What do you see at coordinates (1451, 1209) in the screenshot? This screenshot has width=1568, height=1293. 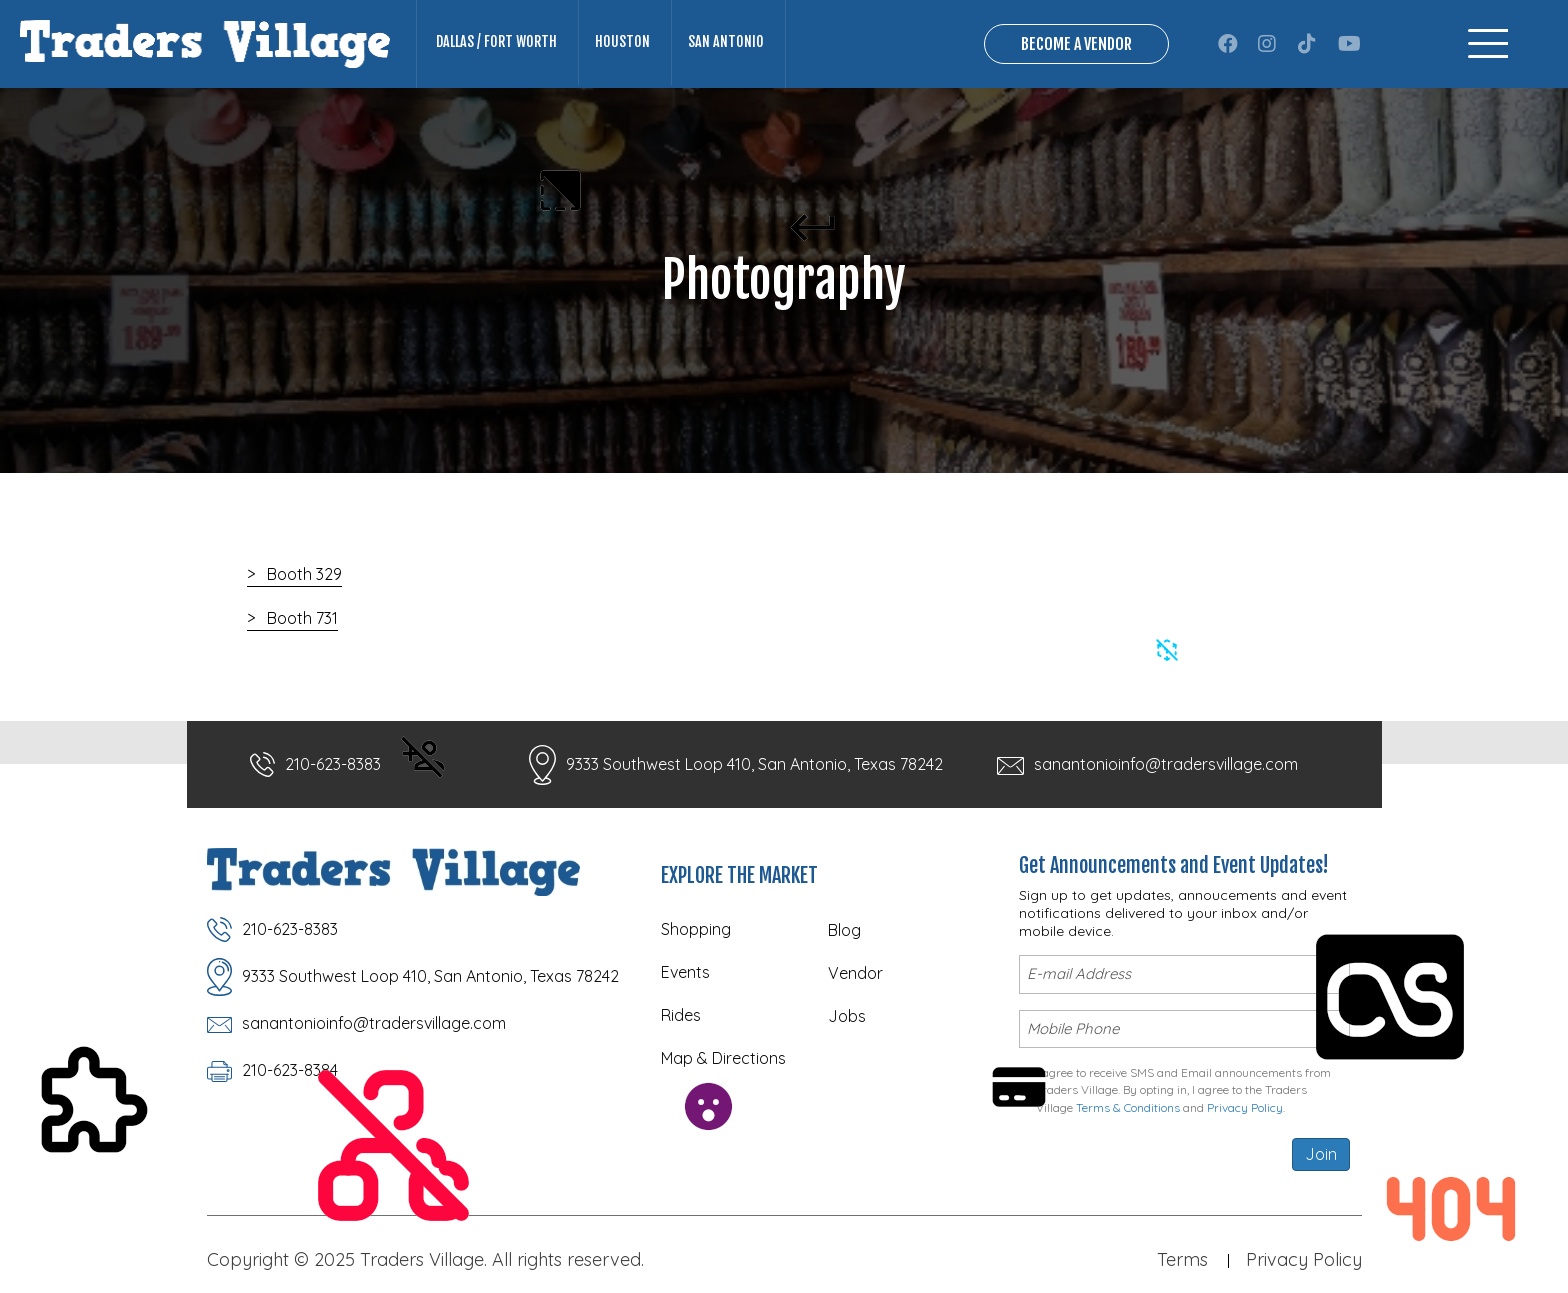 I see `indicates page not found error` at bounding box center [1451, 1209].